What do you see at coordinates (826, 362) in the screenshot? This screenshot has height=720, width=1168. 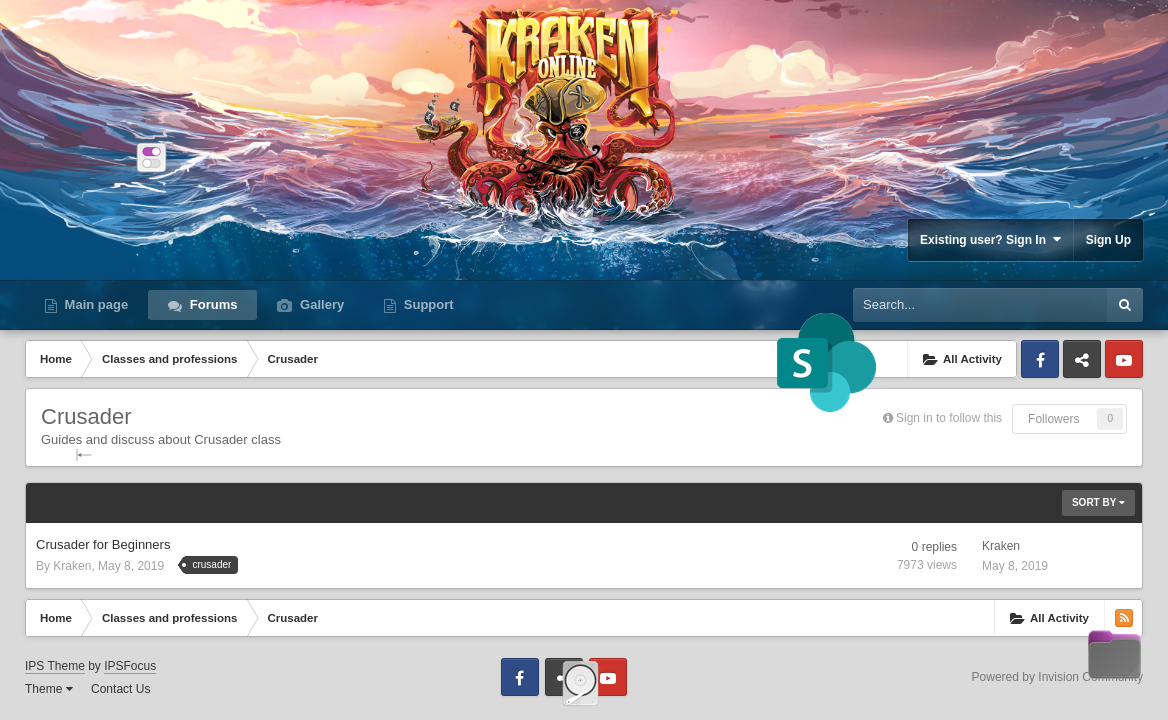 I see `open Microsoft SharePoint app` at bounding box center [826, 362].